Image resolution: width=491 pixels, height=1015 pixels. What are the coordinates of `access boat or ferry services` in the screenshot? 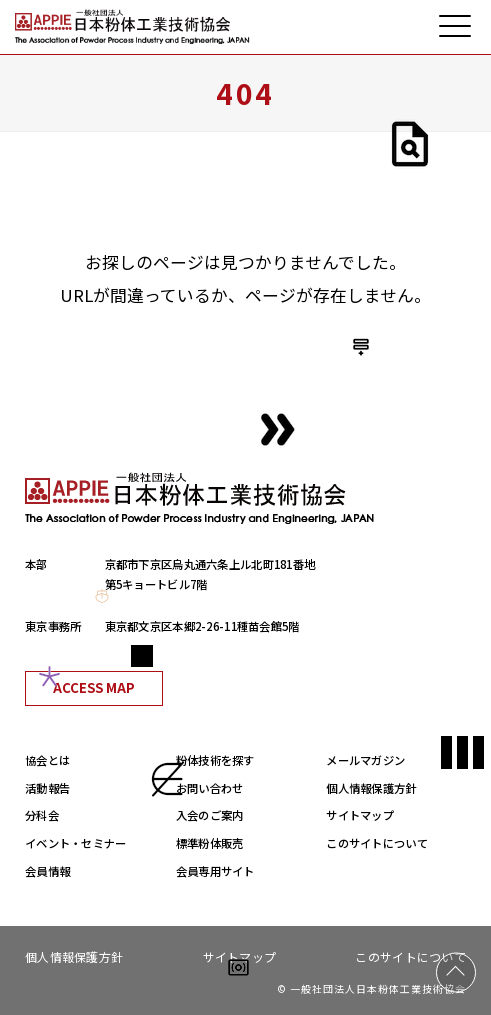 It's located at (102, 596).